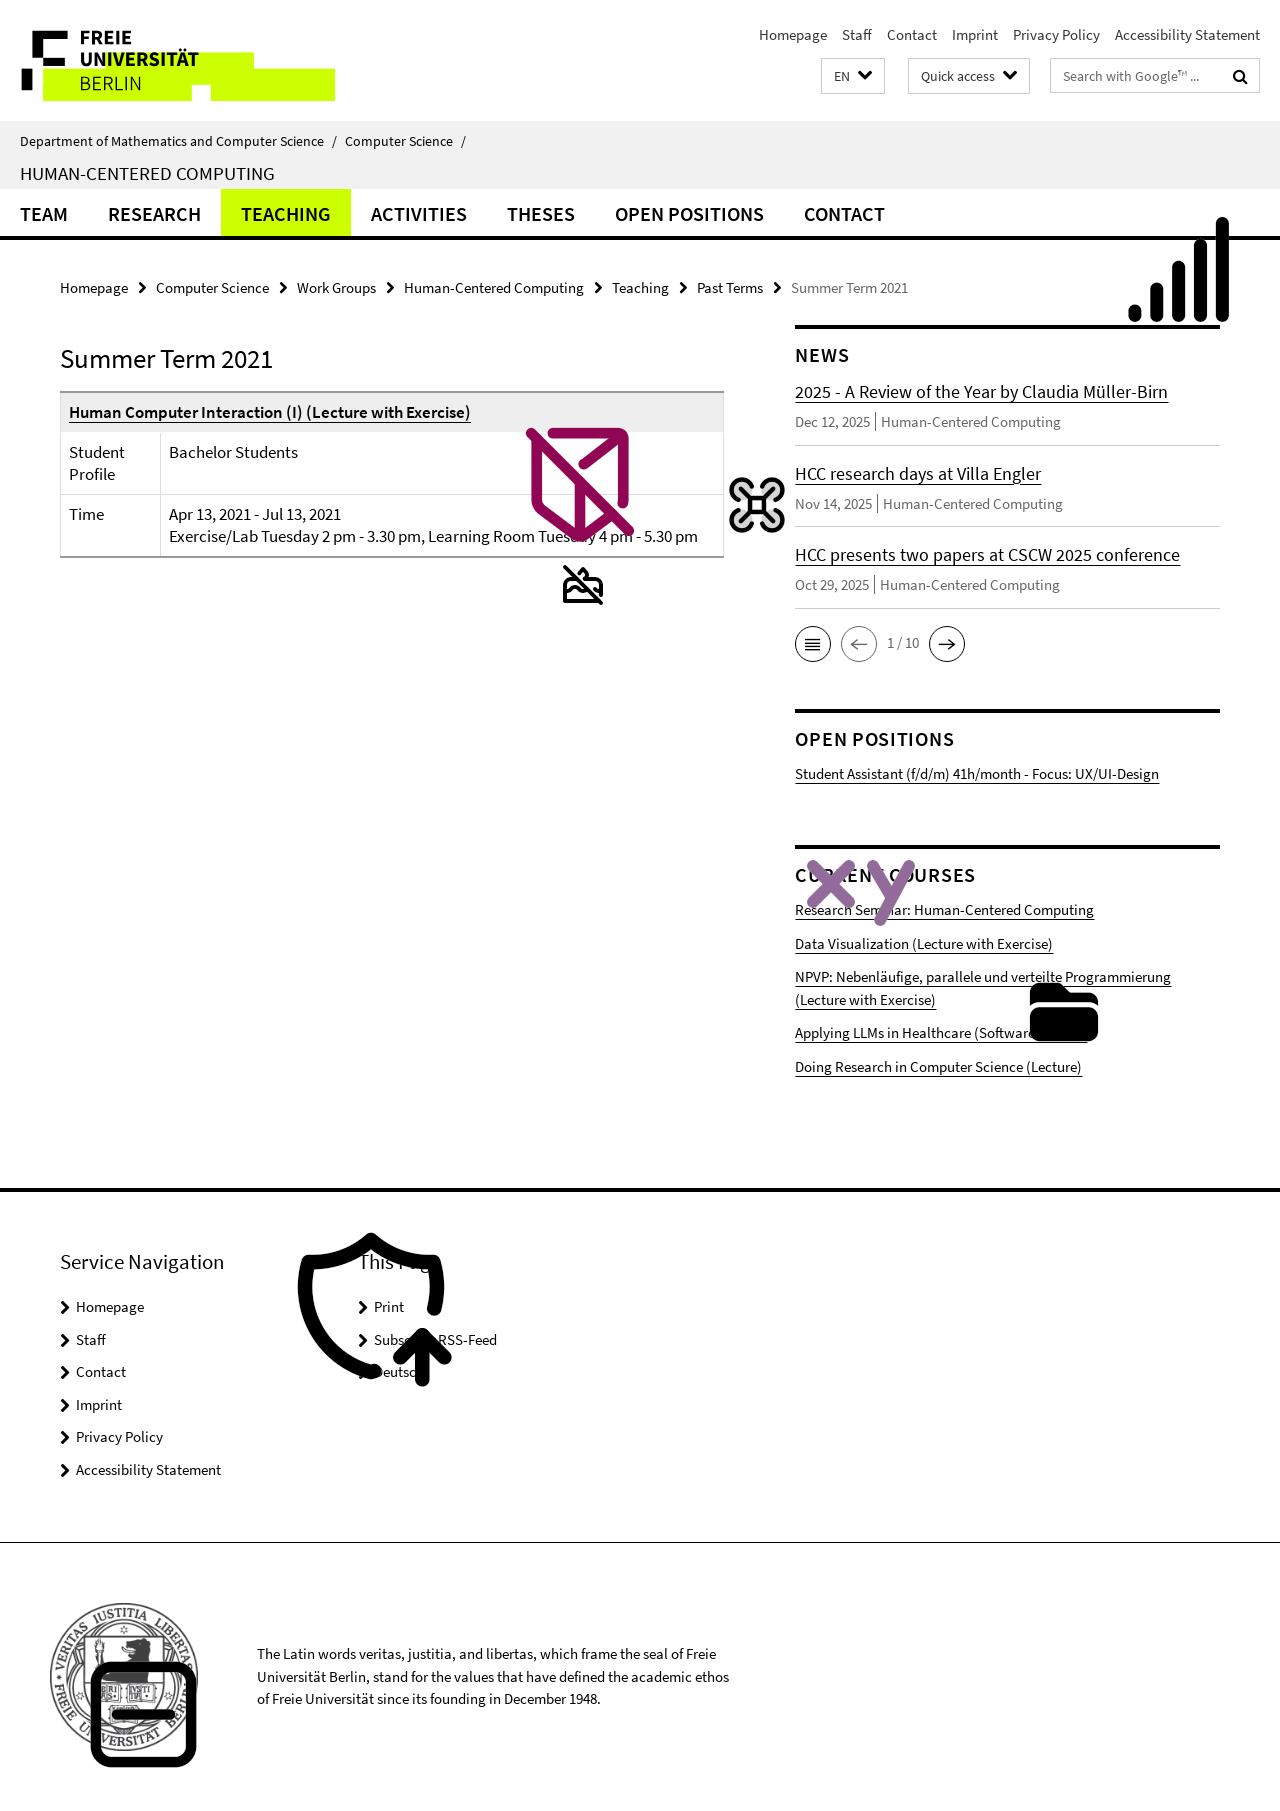 This screenshot has width=1280, height=1811. What do you see at coordinates (861, 884) in the screenshot?
I see `access mathematical or algebraic functions` at bounding box center [861, 884].